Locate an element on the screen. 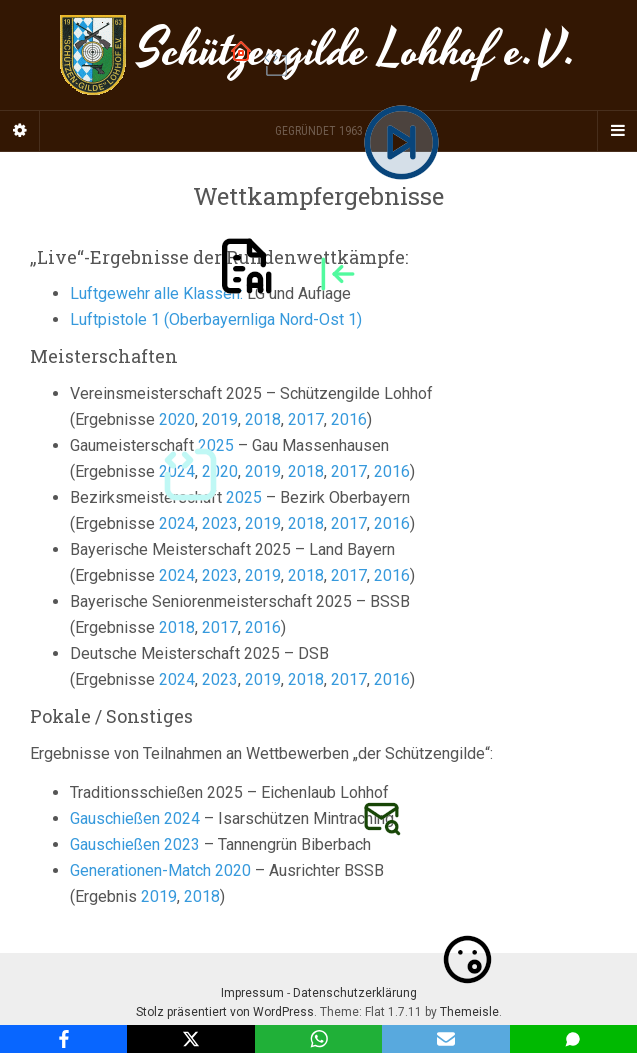  open AI-generated document is located at coordinates (244, 266).